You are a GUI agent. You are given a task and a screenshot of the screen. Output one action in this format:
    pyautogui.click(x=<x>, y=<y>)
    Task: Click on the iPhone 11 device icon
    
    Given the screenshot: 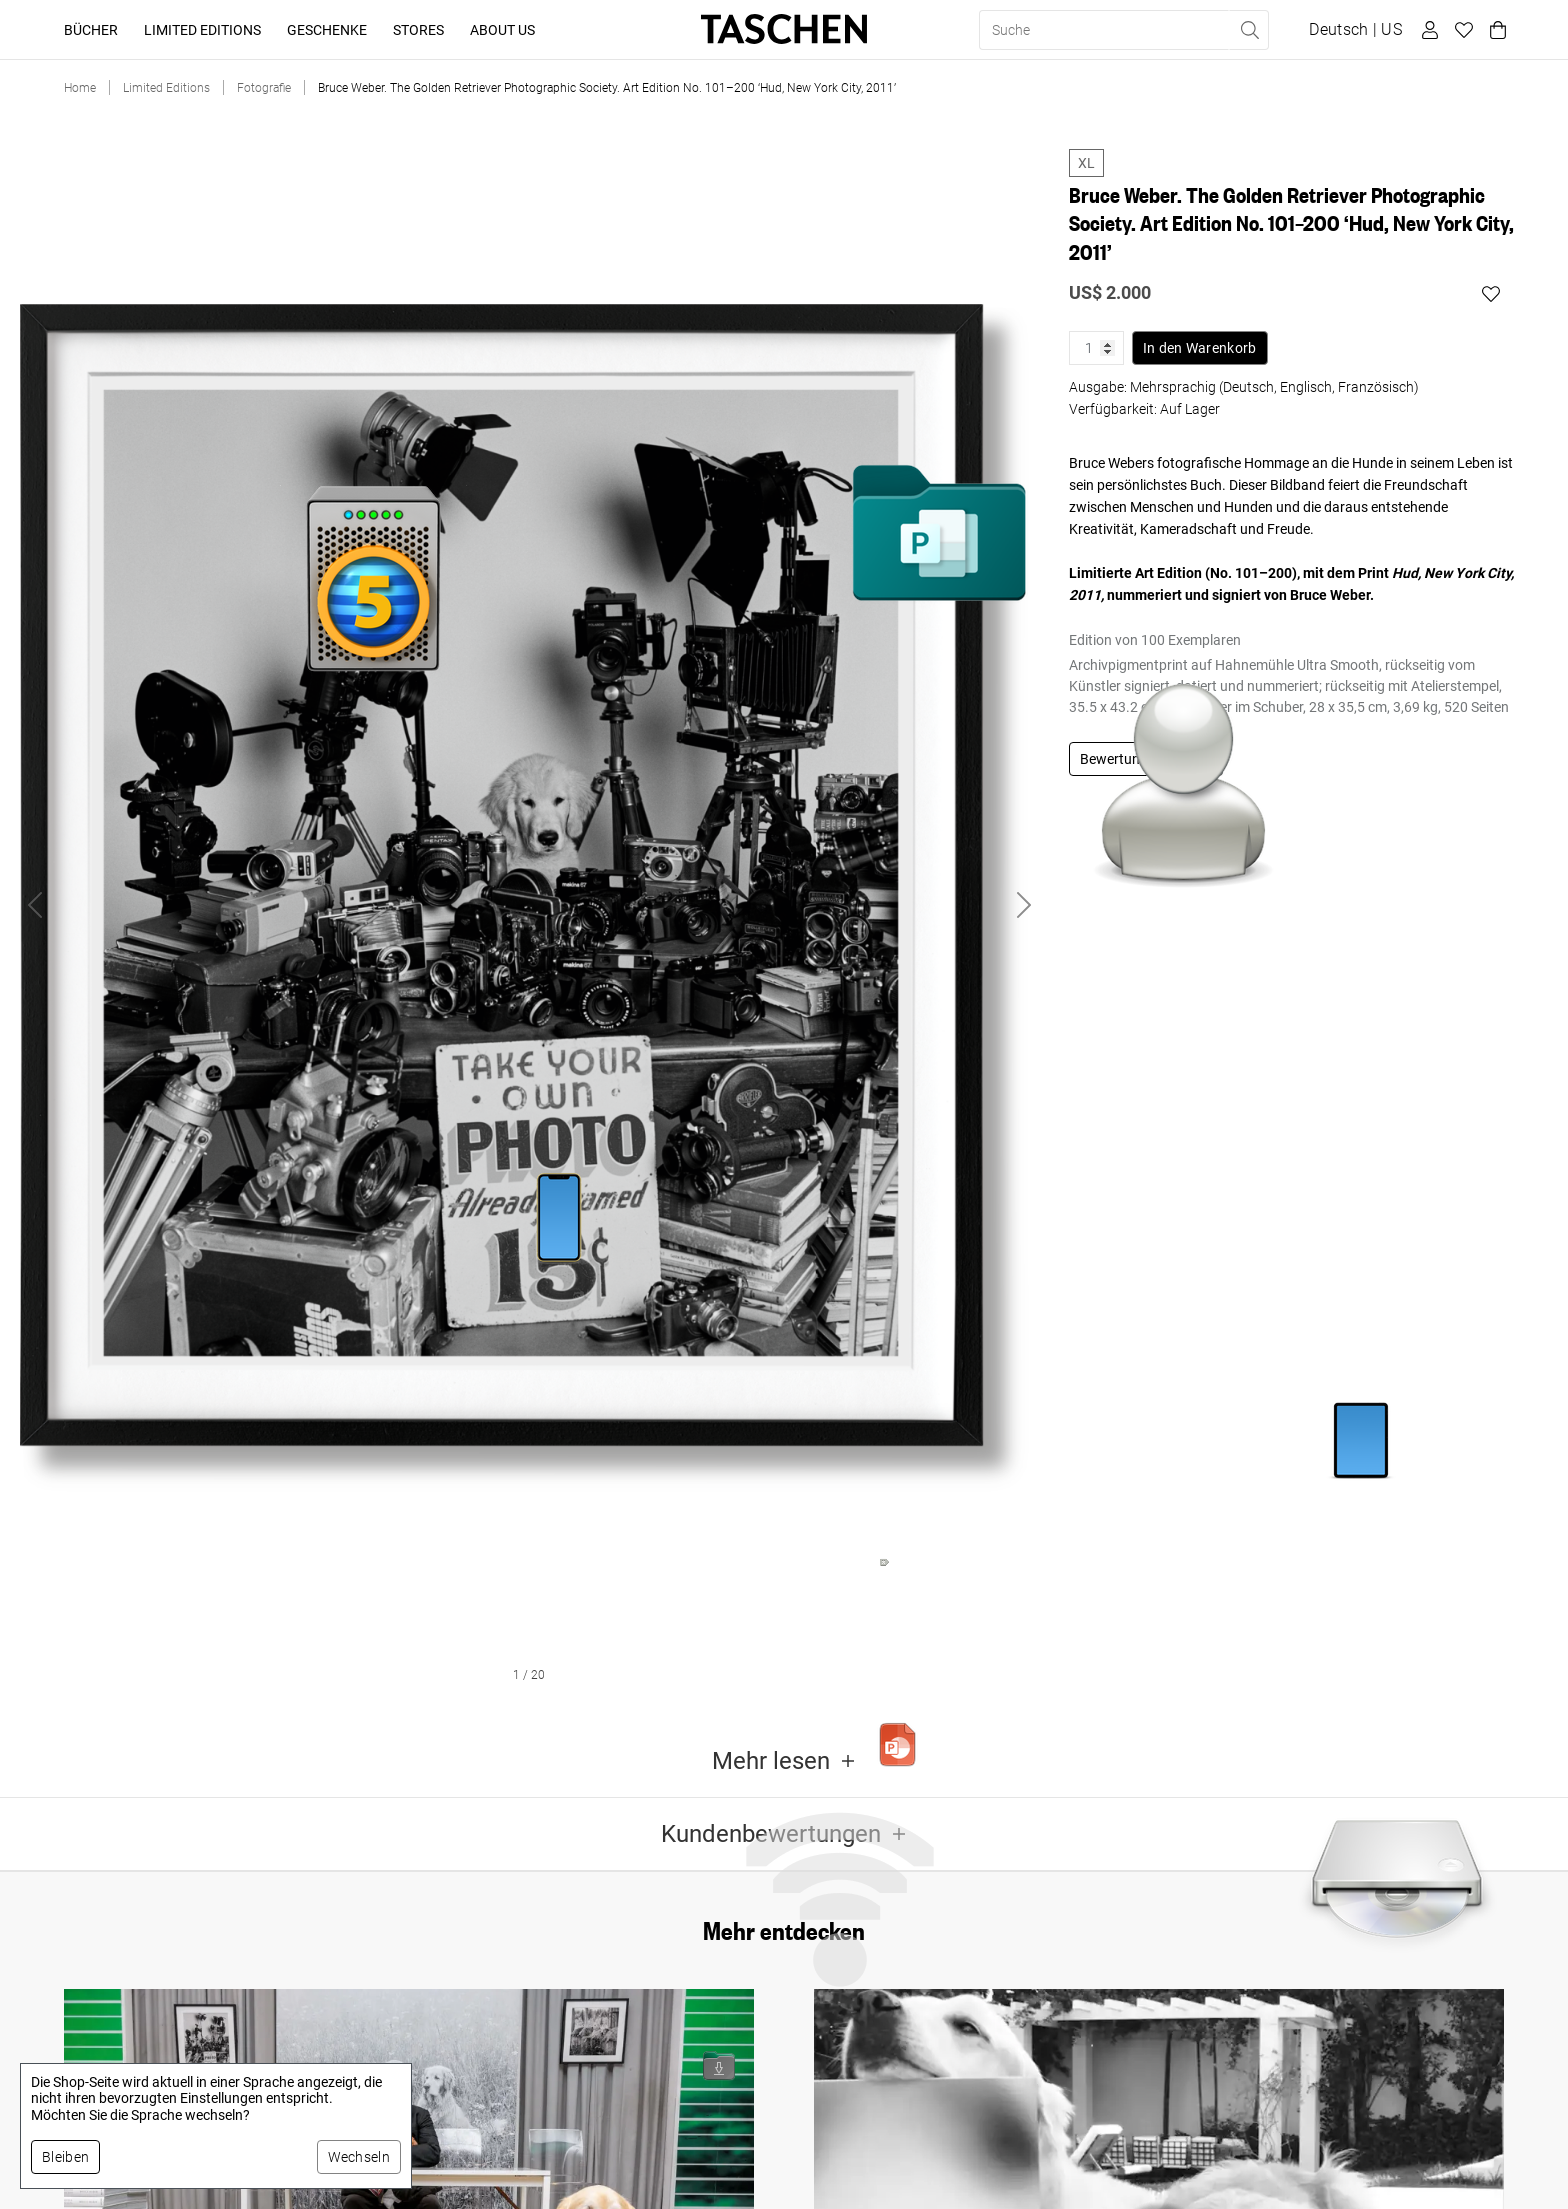 What is the action you would take?
    pyautogui.click(x=559, y=1219)
    